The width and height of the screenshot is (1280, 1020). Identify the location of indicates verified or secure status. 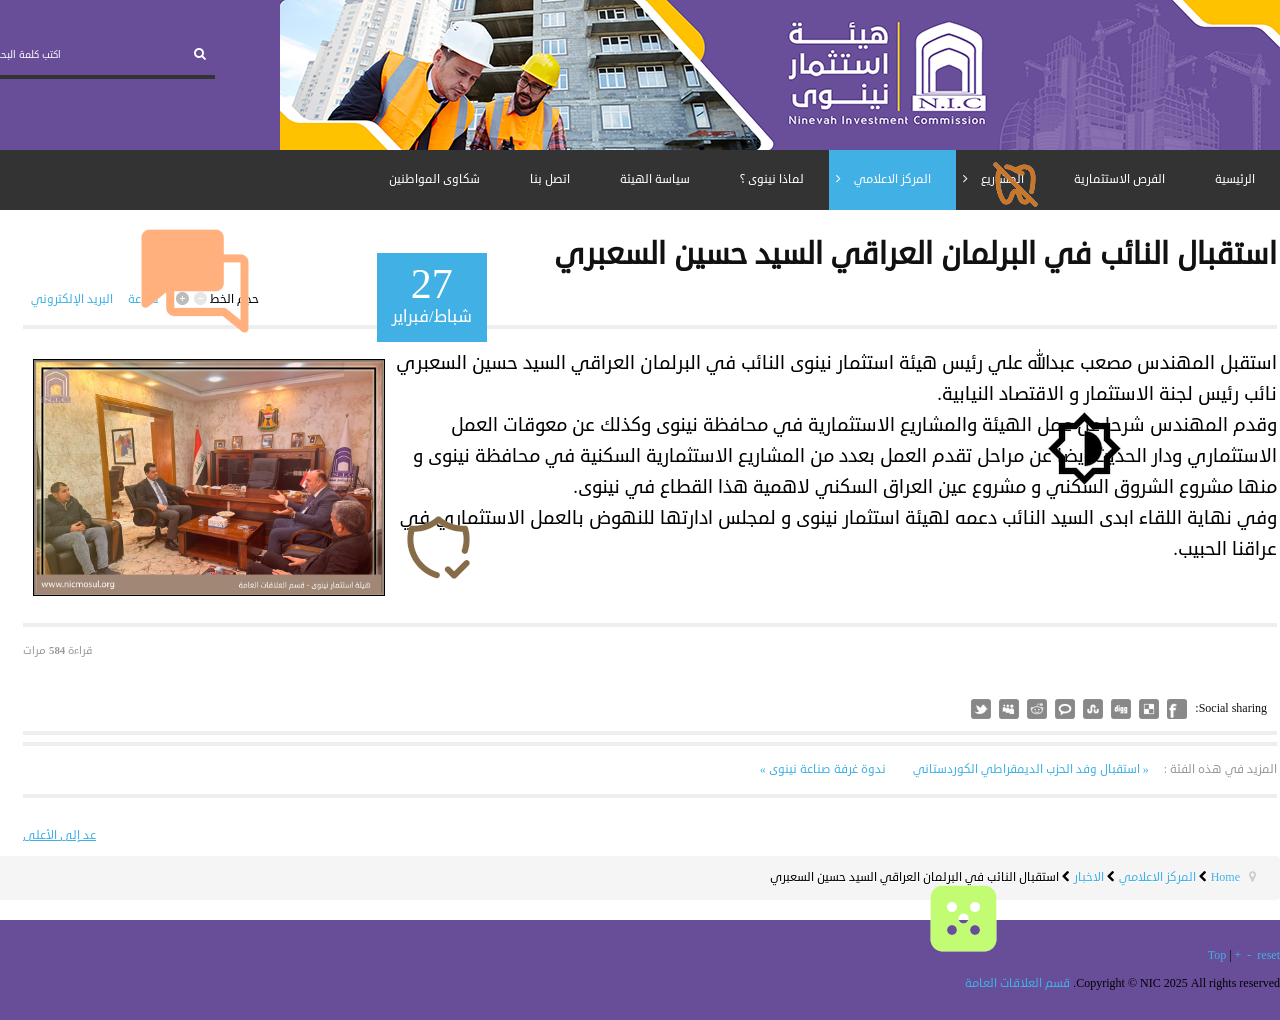
(438, 547).